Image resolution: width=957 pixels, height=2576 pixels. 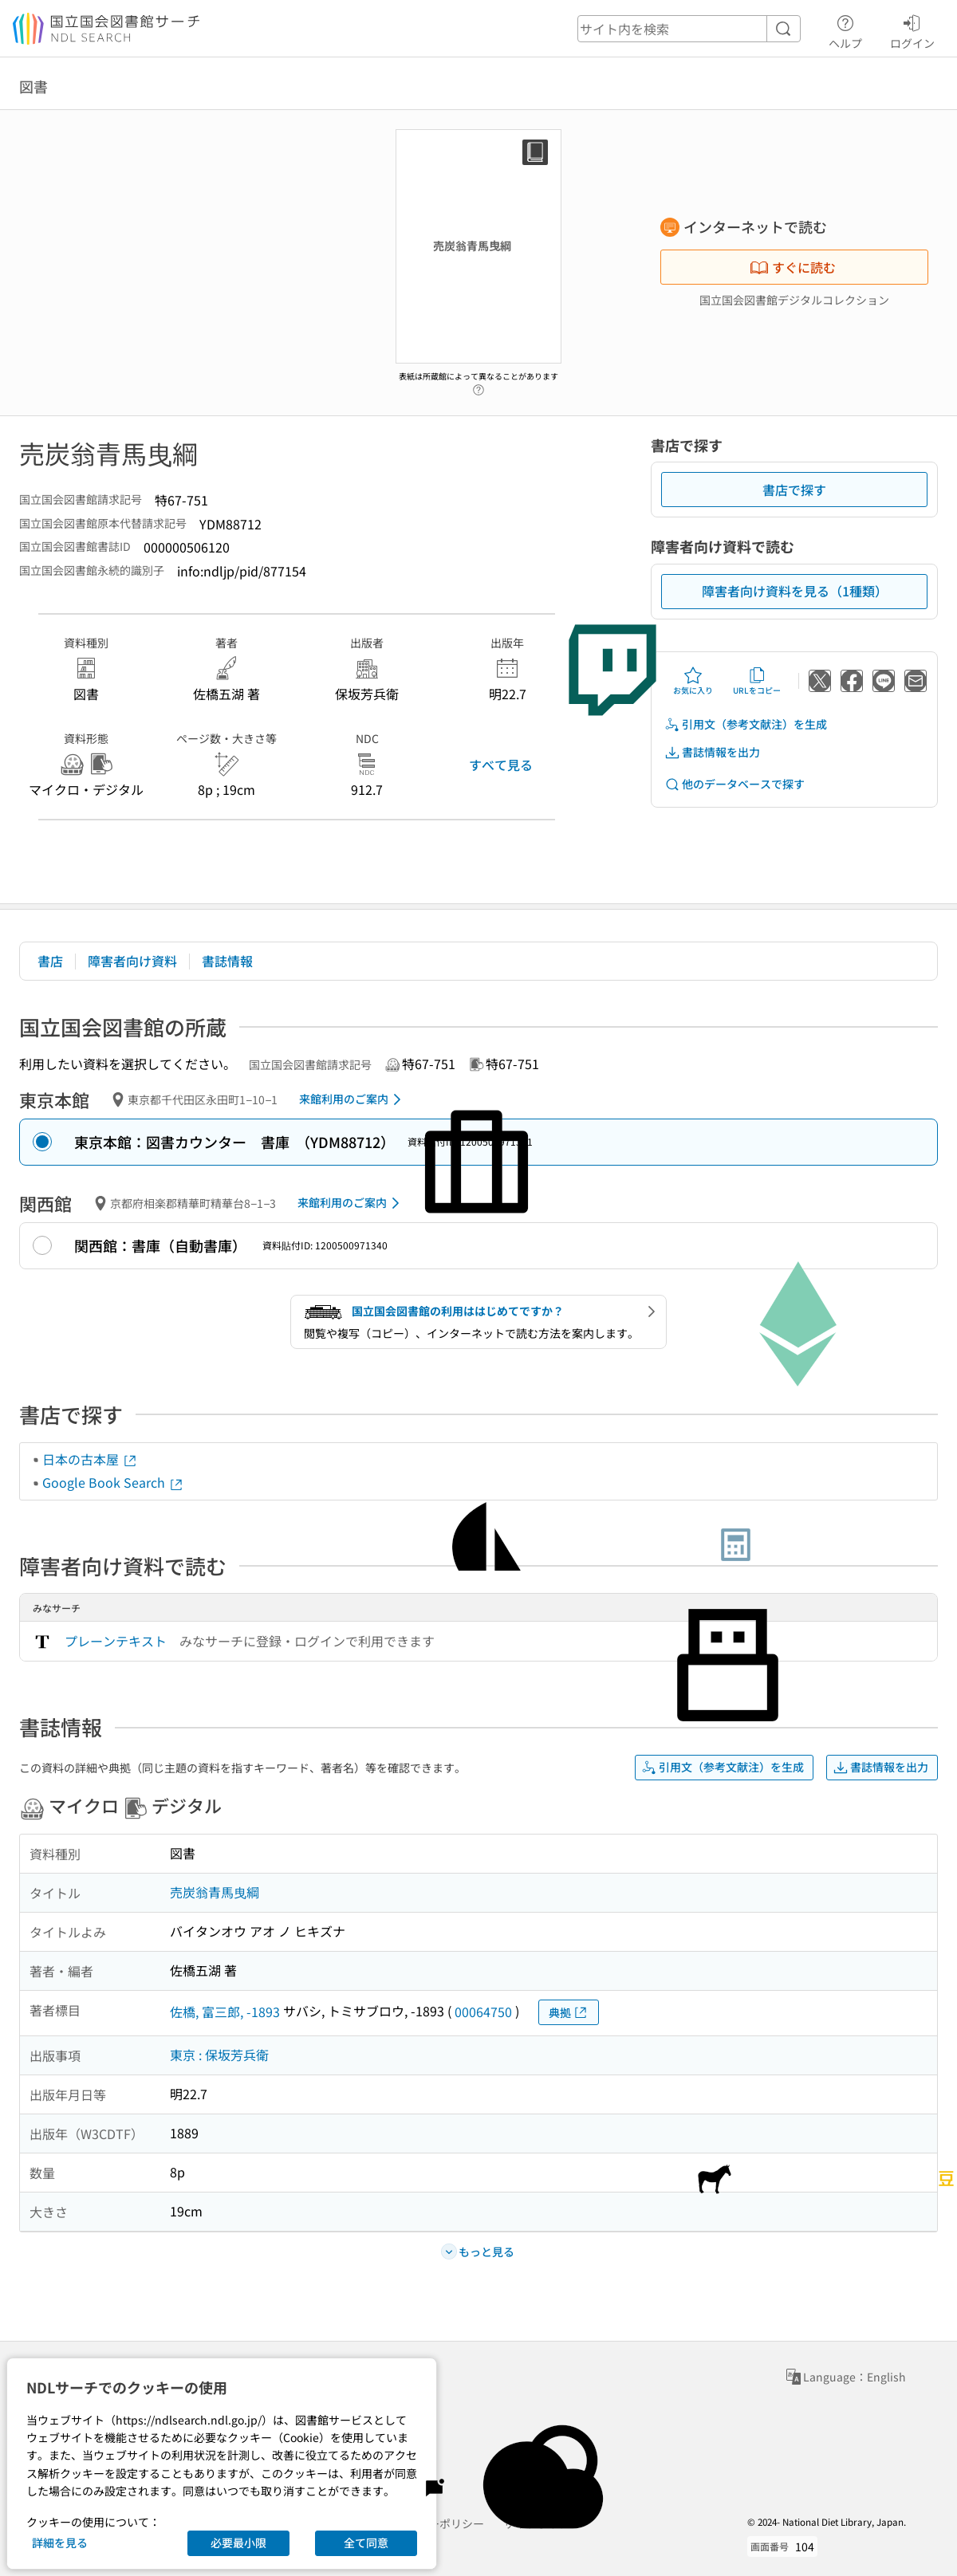 What do you see at coordinates (434, 2488) in the screenshot?
I see `indicates unread messages in chat` at bounding box center [434, 2488].